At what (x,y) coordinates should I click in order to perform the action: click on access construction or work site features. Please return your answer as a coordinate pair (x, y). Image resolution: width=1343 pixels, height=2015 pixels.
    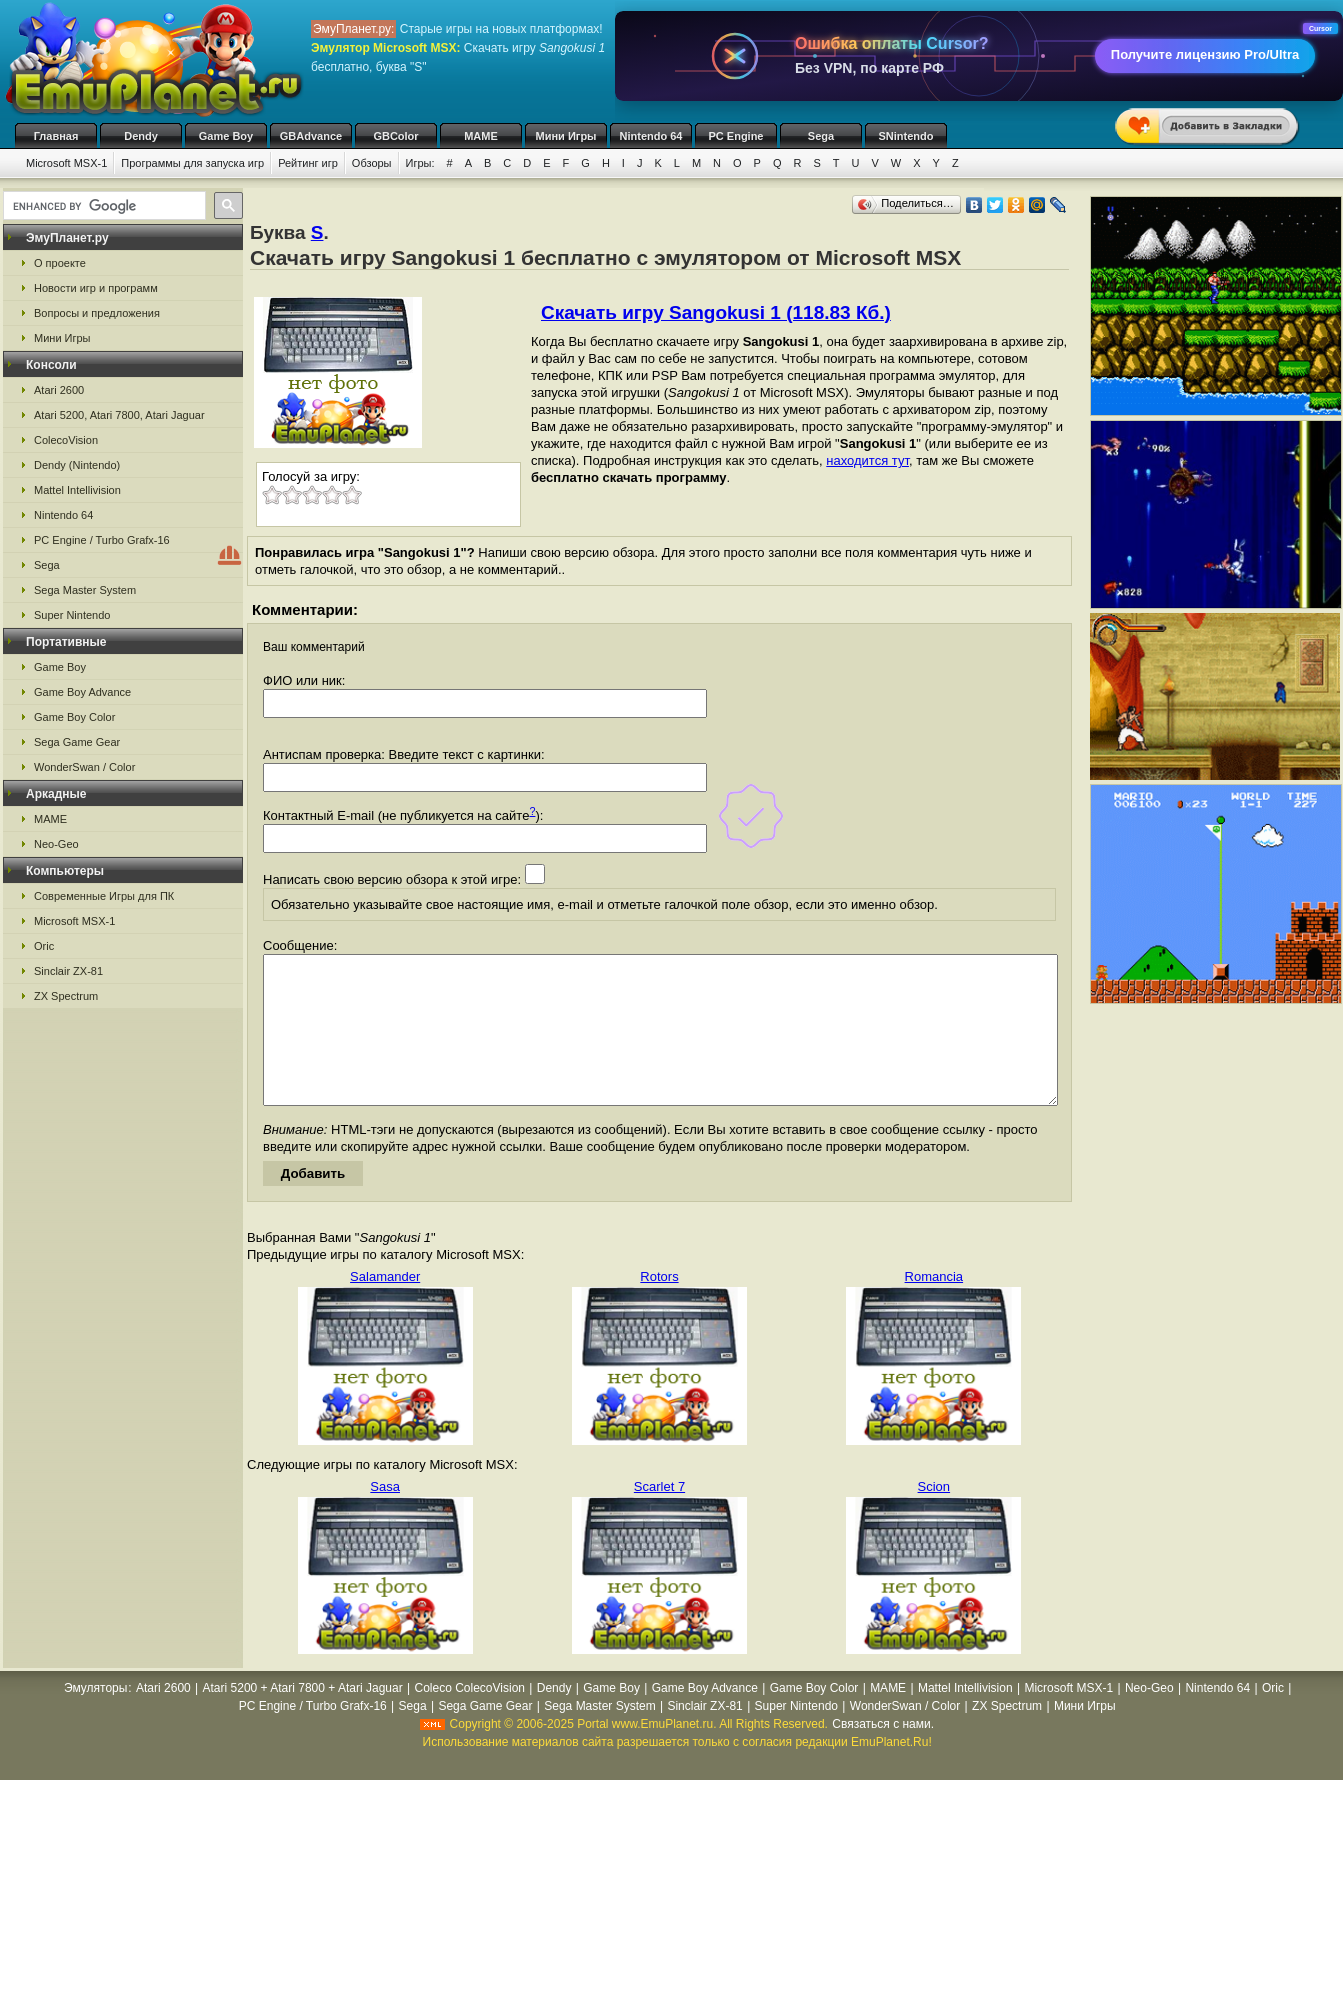
    Looking at the image, I should click on (229, 556).